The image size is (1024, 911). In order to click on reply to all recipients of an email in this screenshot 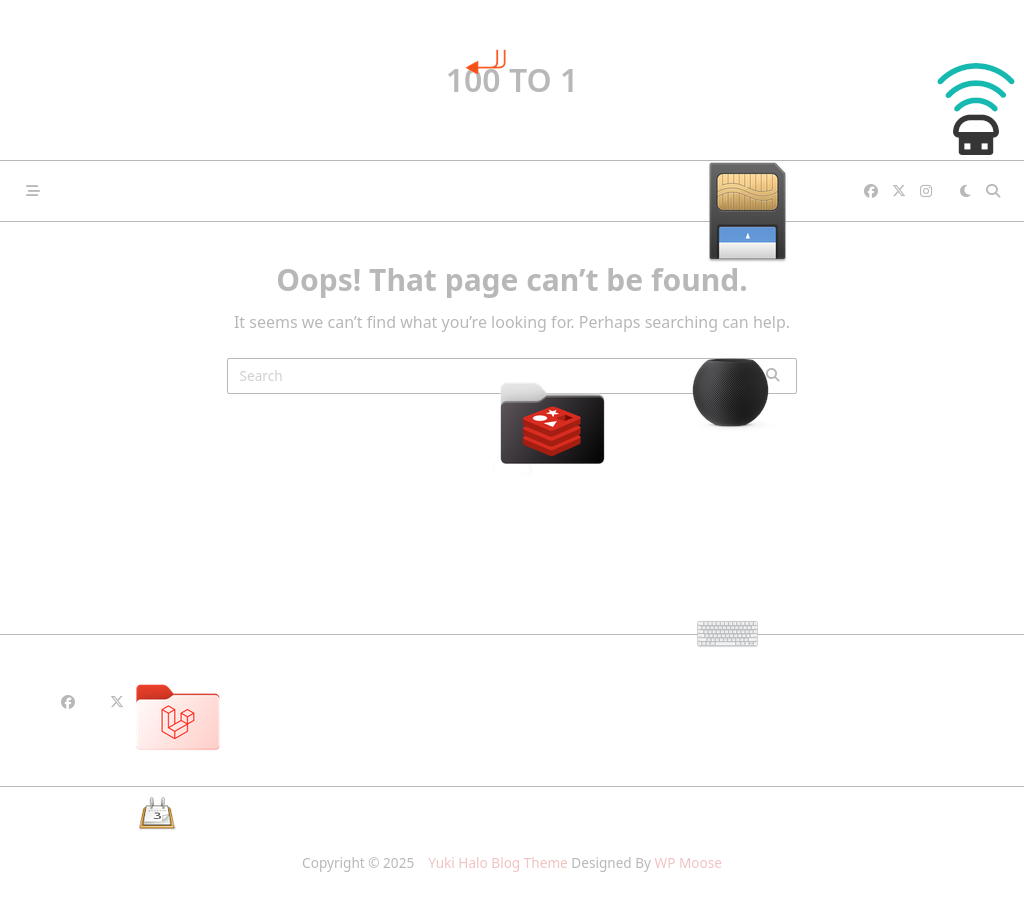, I will do `click(485, 62)`.